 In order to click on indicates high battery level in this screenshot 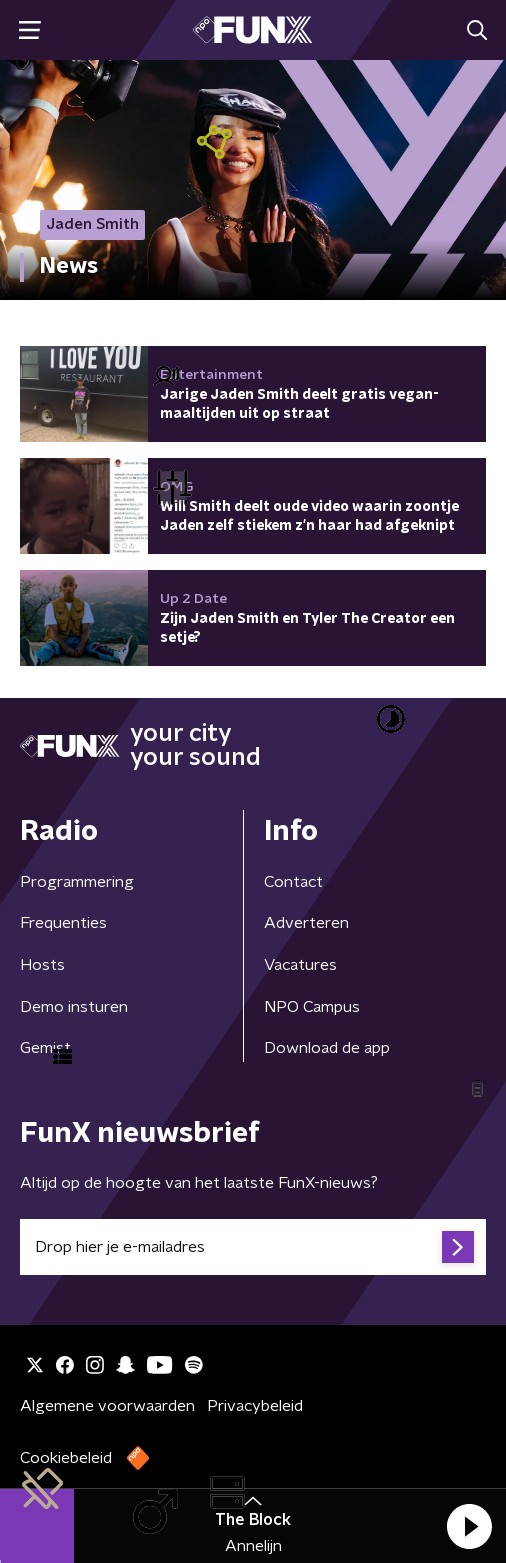, I will do `click(477, 1088)`.